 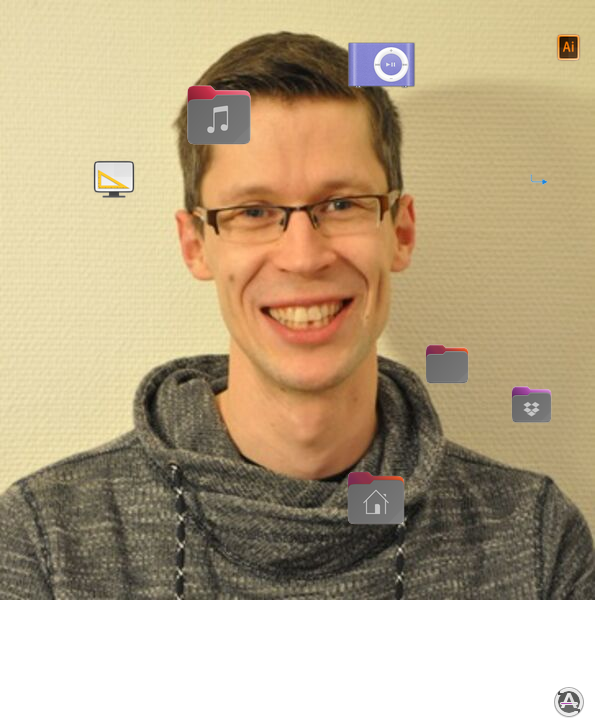 I want to click on open your music folder, so click(x=219, y=115).